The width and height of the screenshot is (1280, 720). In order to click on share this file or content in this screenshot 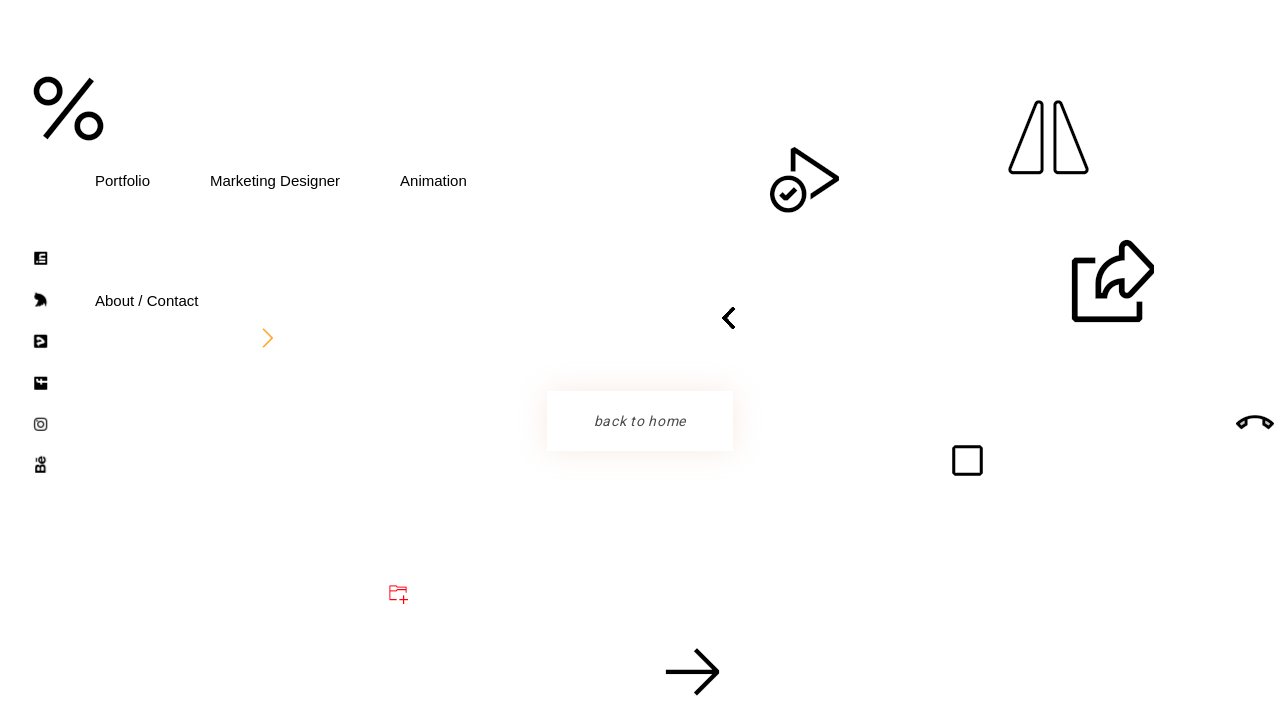, I will do `click(1113, 281)`.